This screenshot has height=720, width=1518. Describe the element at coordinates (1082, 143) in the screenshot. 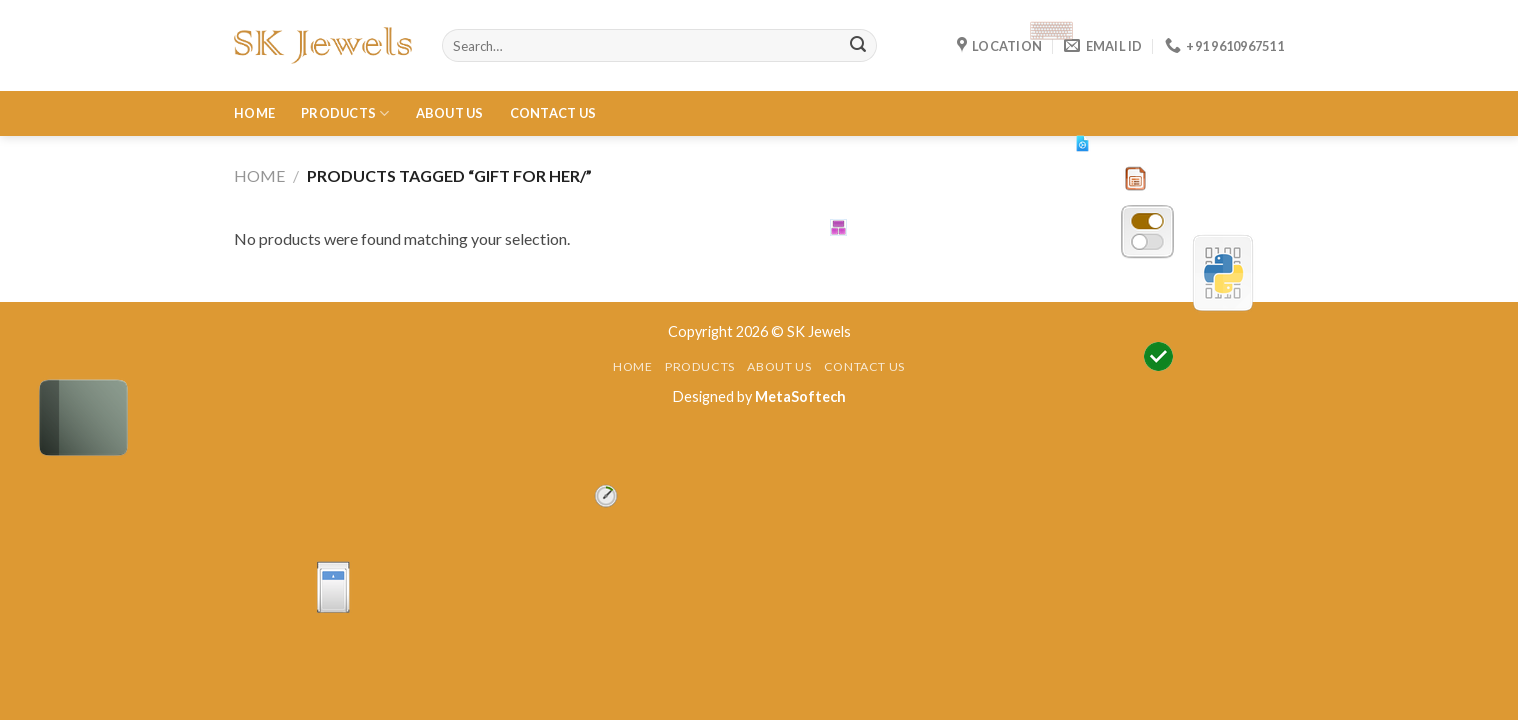

I see `an AppImage application package file` at that location.